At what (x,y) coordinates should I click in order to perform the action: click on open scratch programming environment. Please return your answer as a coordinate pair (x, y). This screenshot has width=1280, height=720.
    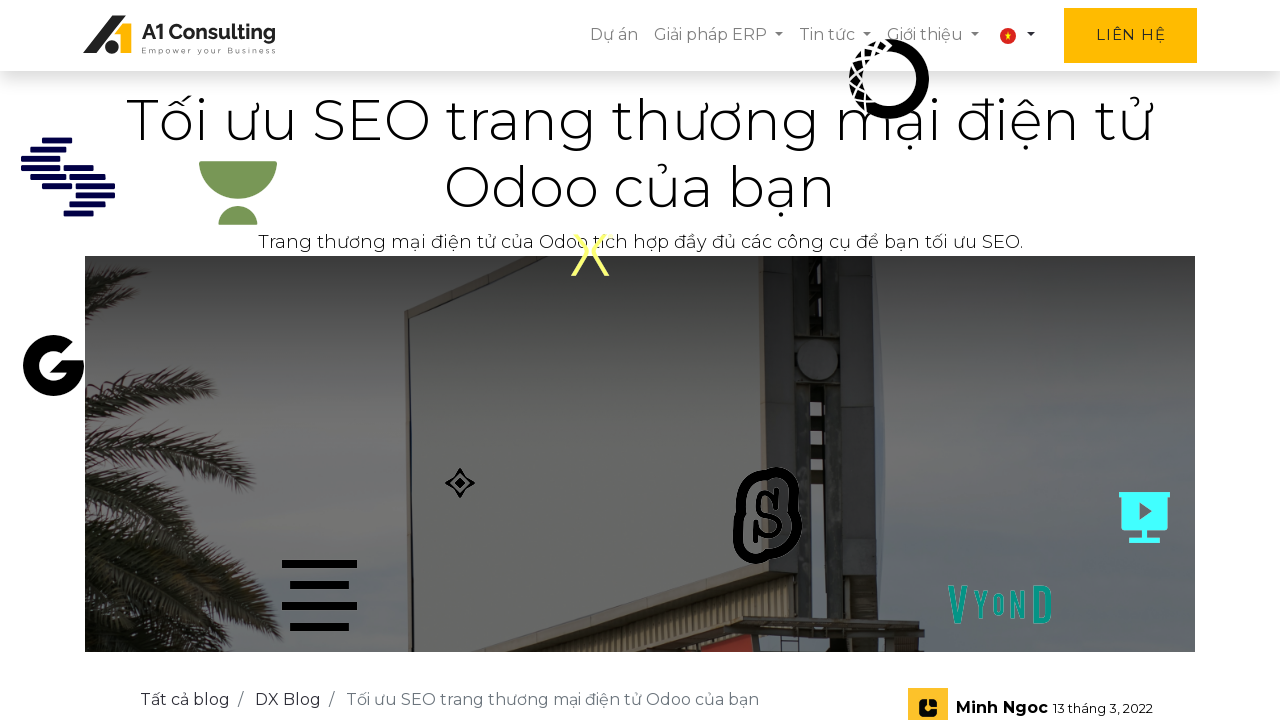
    Looking at the image, I should click on (767, 515).